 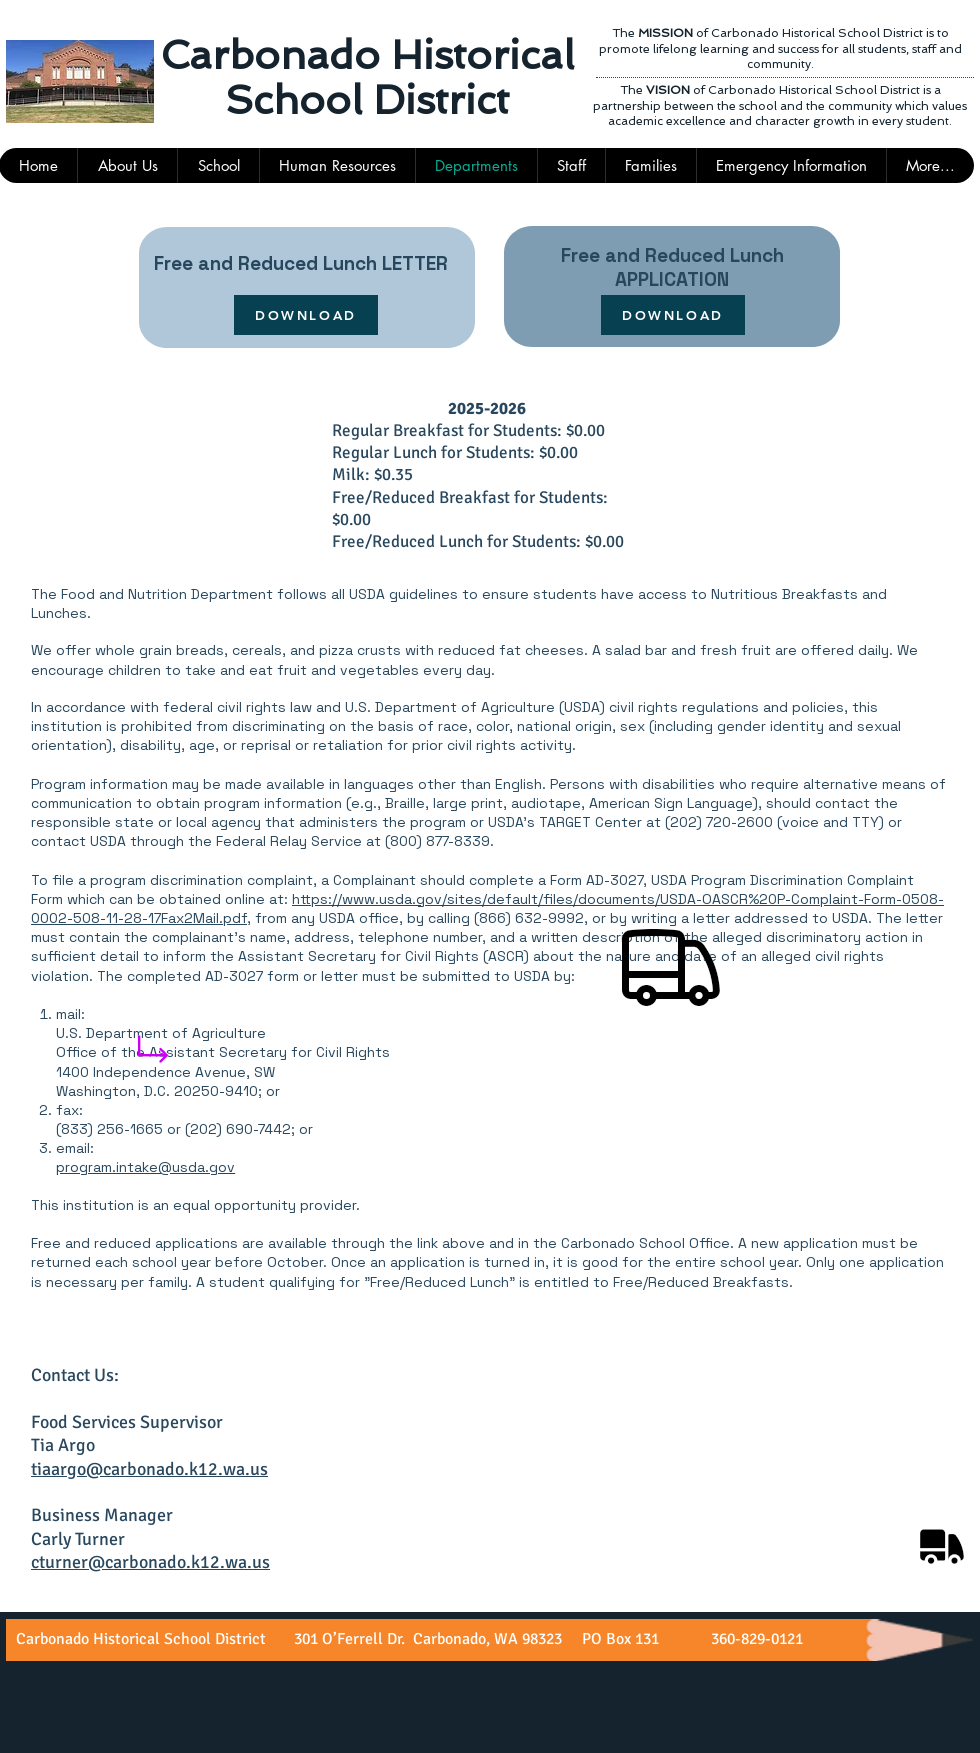 What do you see at coordinates (153, 1049) in the screenshot?
I see `navigate to a nested or child item` at bounding box center [153, 1049].